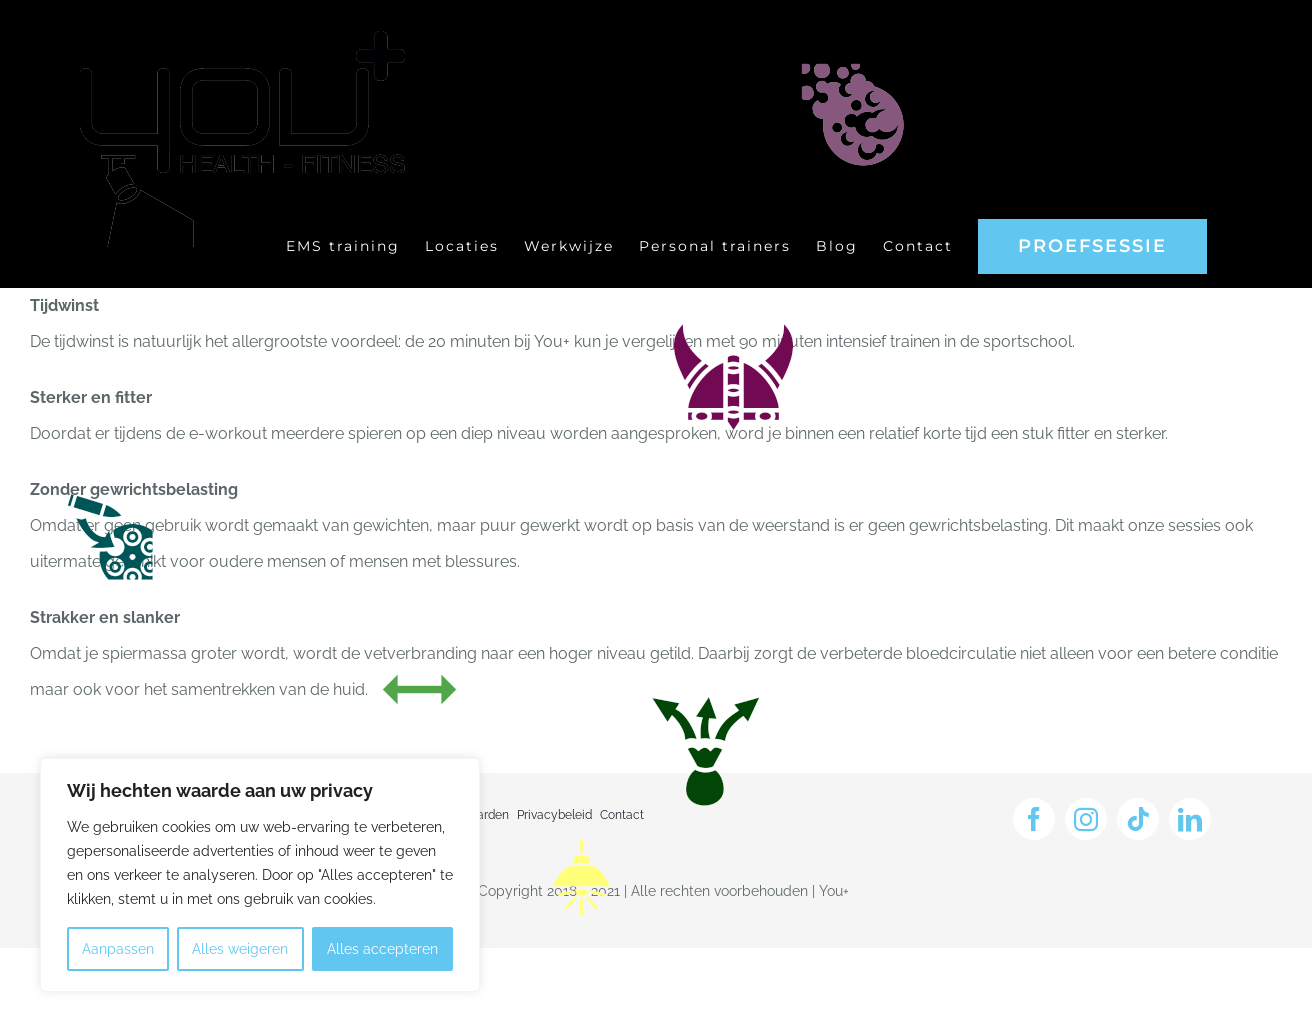 This screenshot has width=1312, height=1032. I want to click on adjust stage or spotlight settings, so click(147, 201).